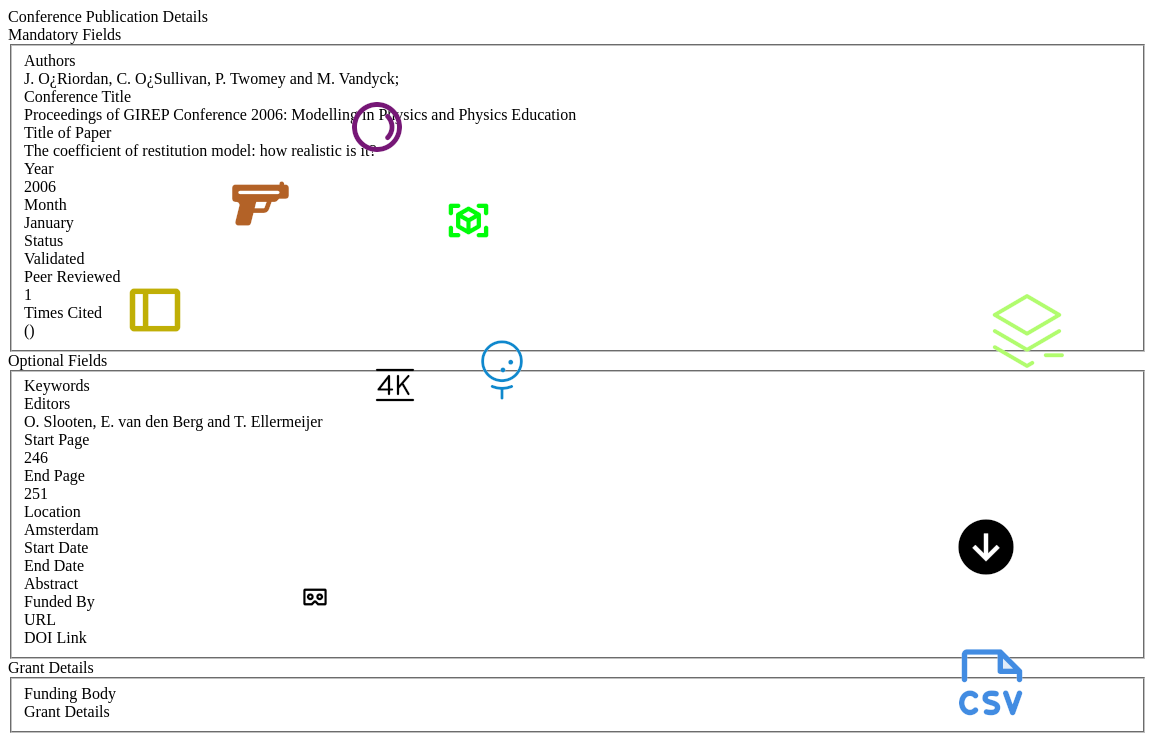 The width and height of the screenshot is (1155, 741). I want to click on scan or detect 3D objects, so click(468, 220).